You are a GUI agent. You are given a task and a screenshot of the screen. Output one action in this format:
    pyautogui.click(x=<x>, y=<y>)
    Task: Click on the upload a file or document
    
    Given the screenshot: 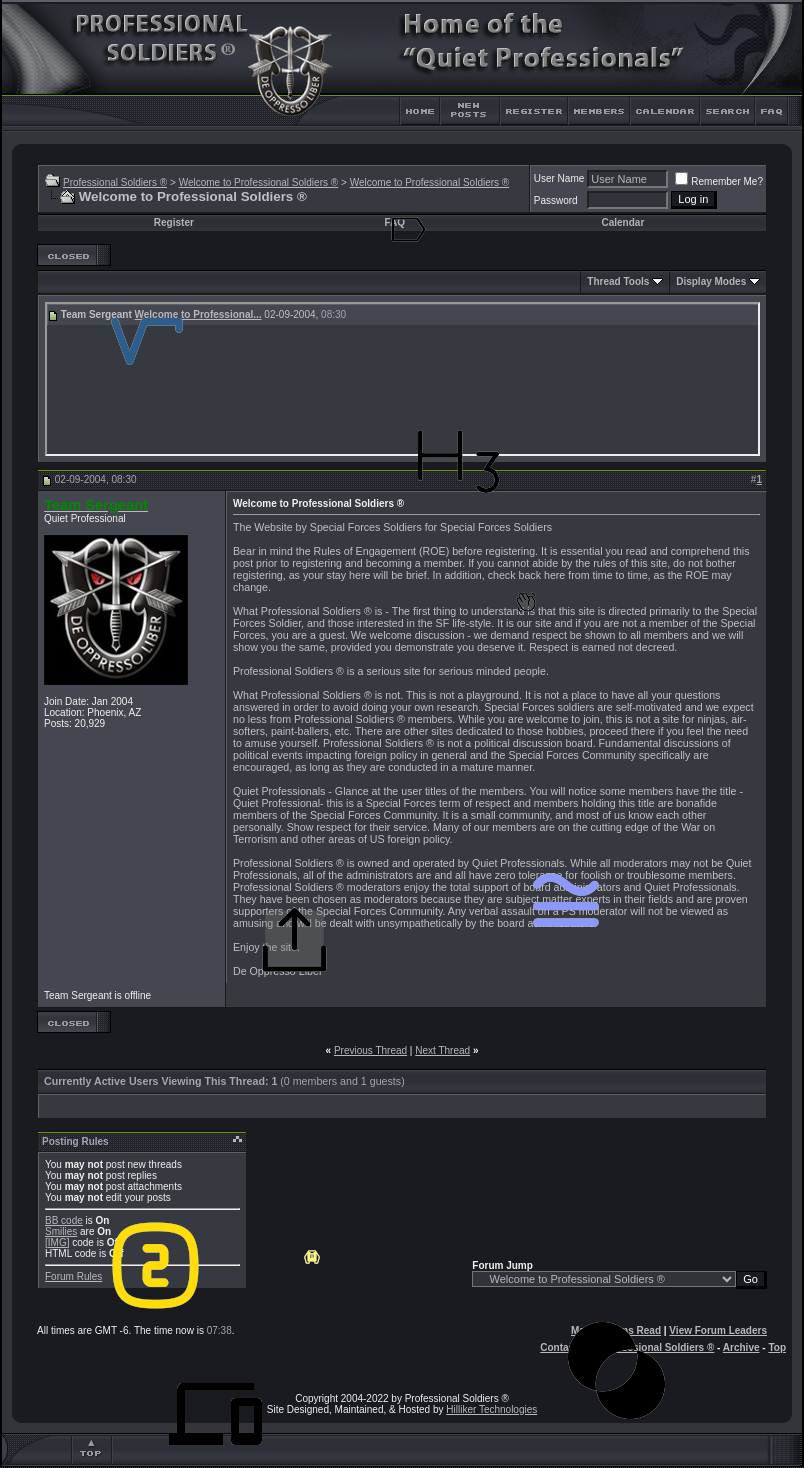 What is the action you would take?
    pyautogui.click(x=294, y=942)
    